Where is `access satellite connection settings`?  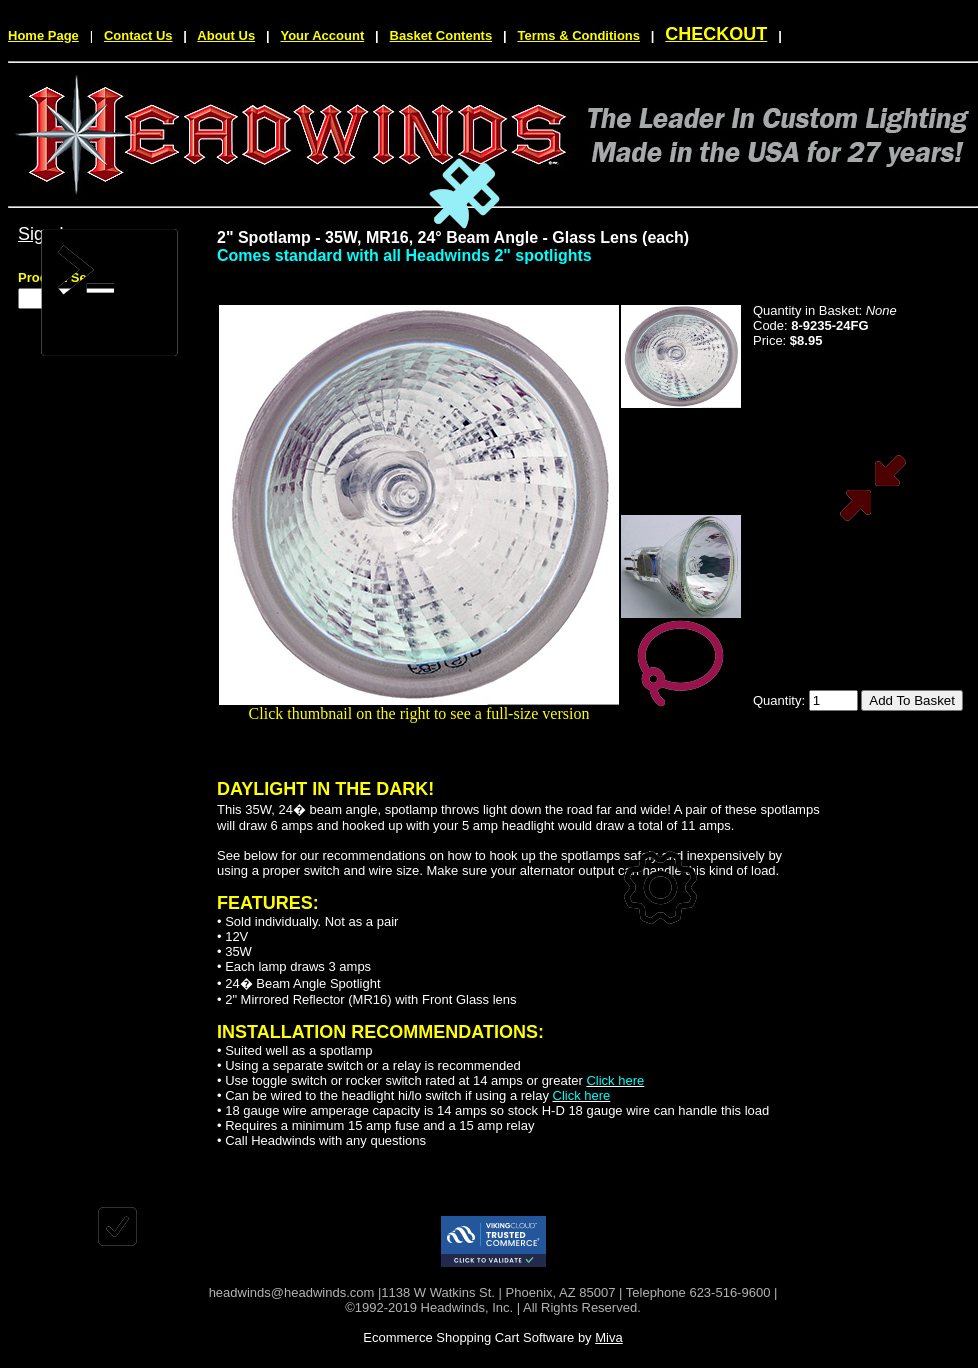 access satellite connection settings is located at coordinates (464, 193).